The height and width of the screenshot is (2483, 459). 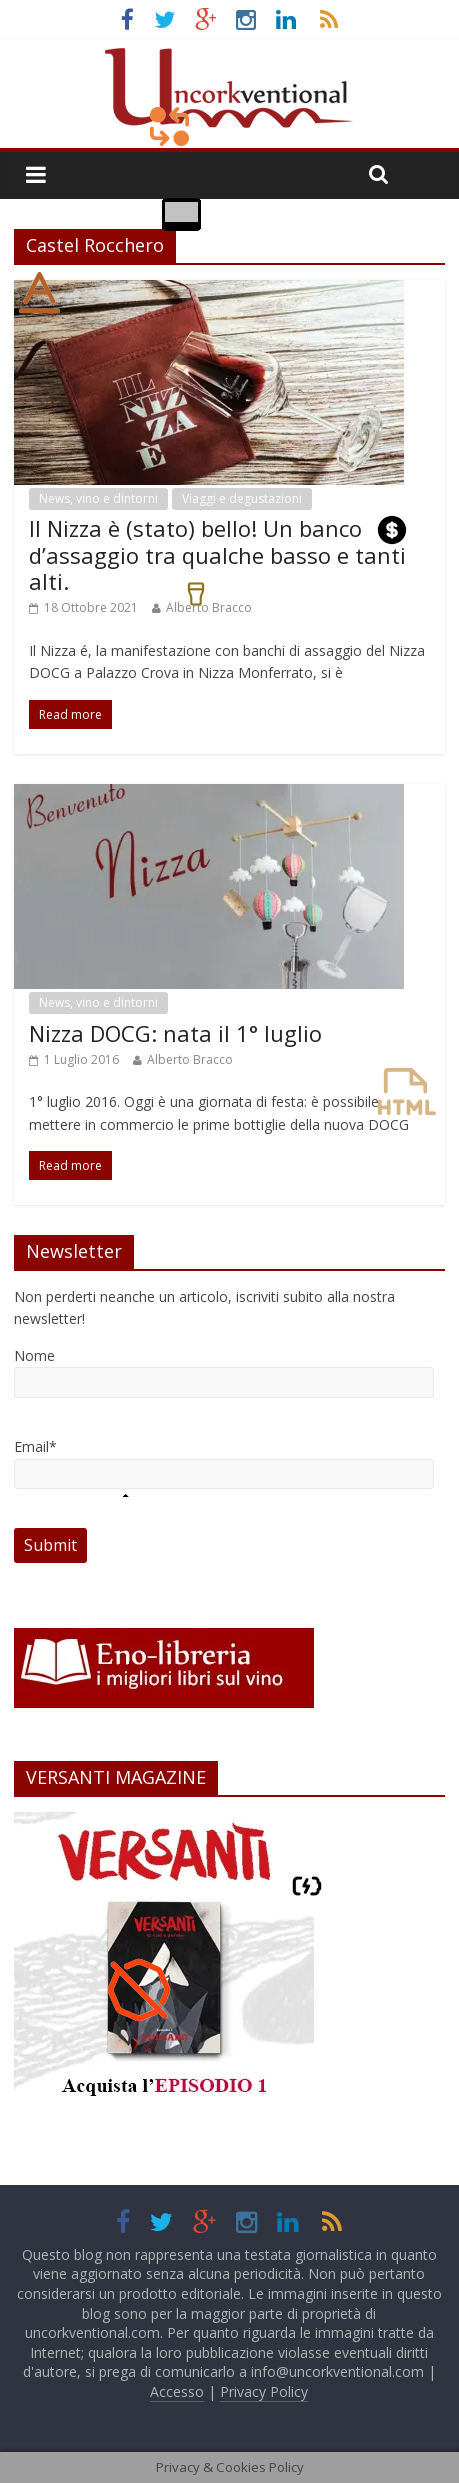 I want to click on transform or convert between formats, so click(x=169, y=126).